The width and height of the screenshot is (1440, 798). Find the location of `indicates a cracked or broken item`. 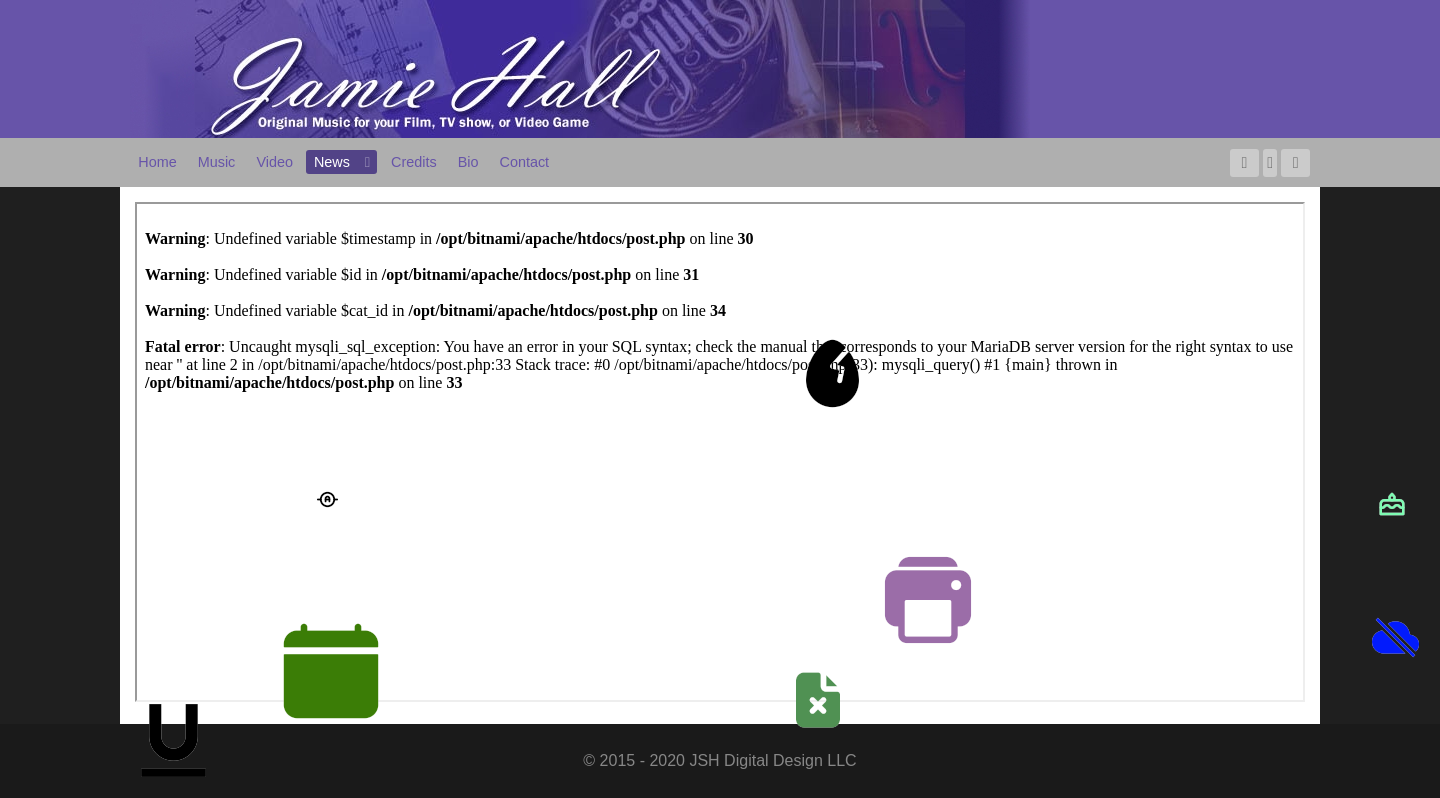

indicates a cracked or broken item is located at coordinates (832, 373).